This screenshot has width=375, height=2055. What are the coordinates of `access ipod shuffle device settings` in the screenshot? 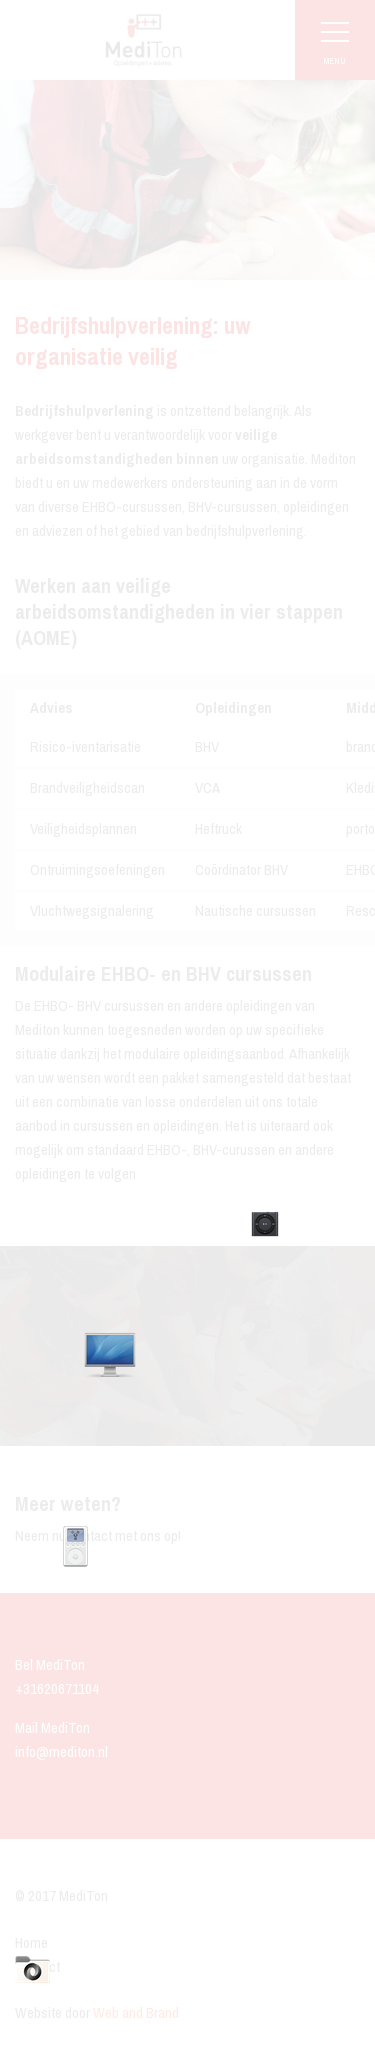 It's located at (265, 1224).